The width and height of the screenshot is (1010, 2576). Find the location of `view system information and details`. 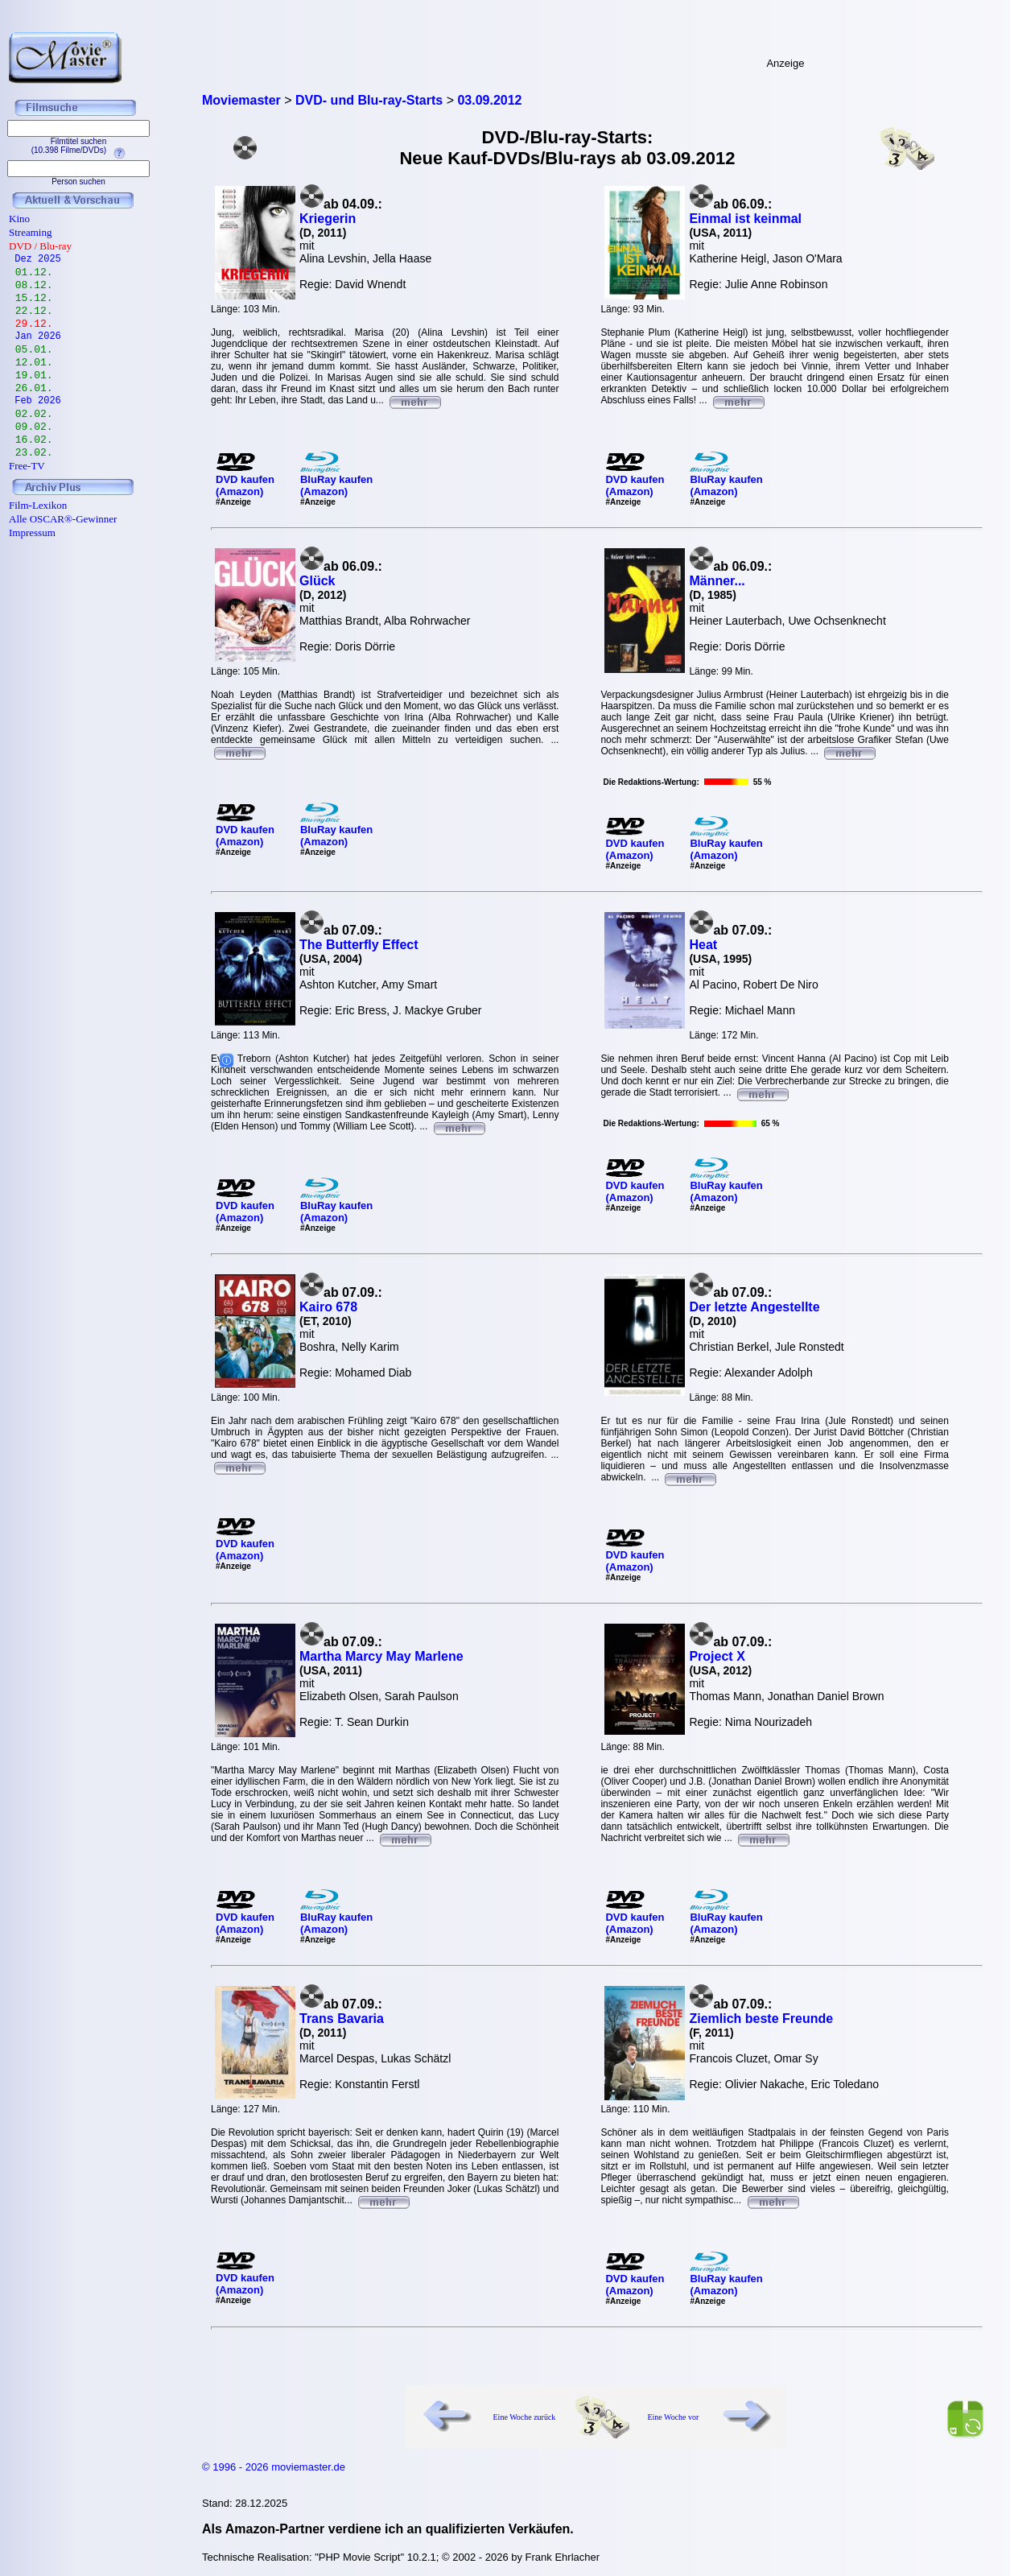

view system information and details is located at coordinates (226, 1060).